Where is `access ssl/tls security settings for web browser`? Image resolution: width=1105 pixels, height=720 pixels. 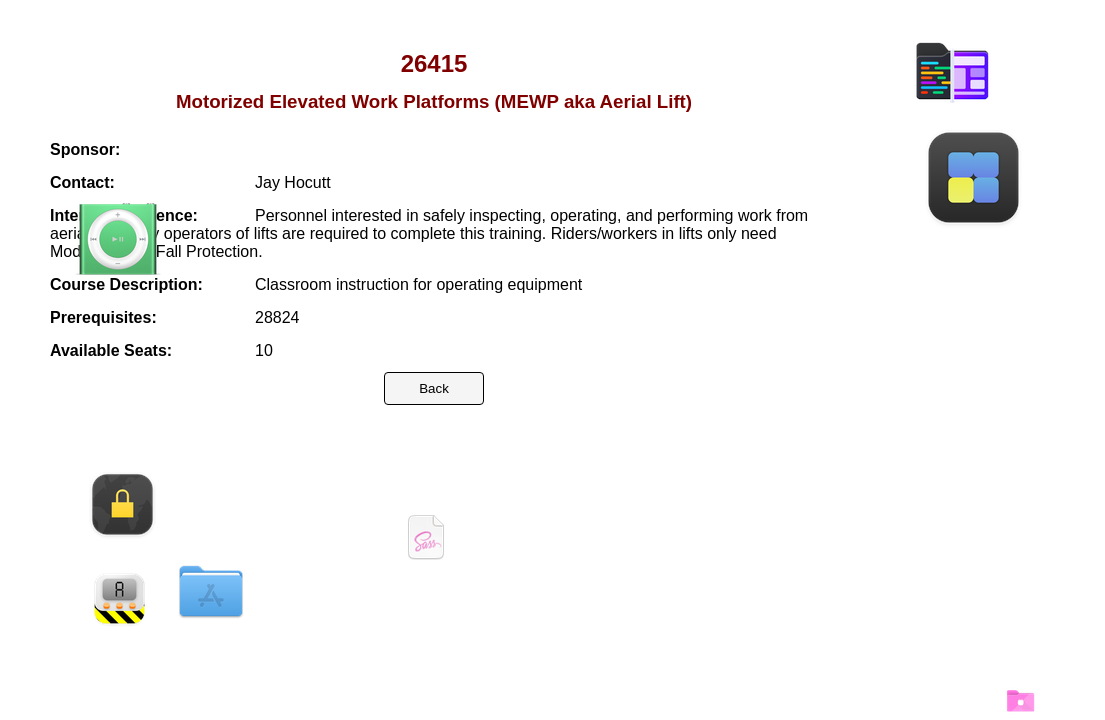 access ssl/tls security settings for web browser is located at coordinates (122, 505).